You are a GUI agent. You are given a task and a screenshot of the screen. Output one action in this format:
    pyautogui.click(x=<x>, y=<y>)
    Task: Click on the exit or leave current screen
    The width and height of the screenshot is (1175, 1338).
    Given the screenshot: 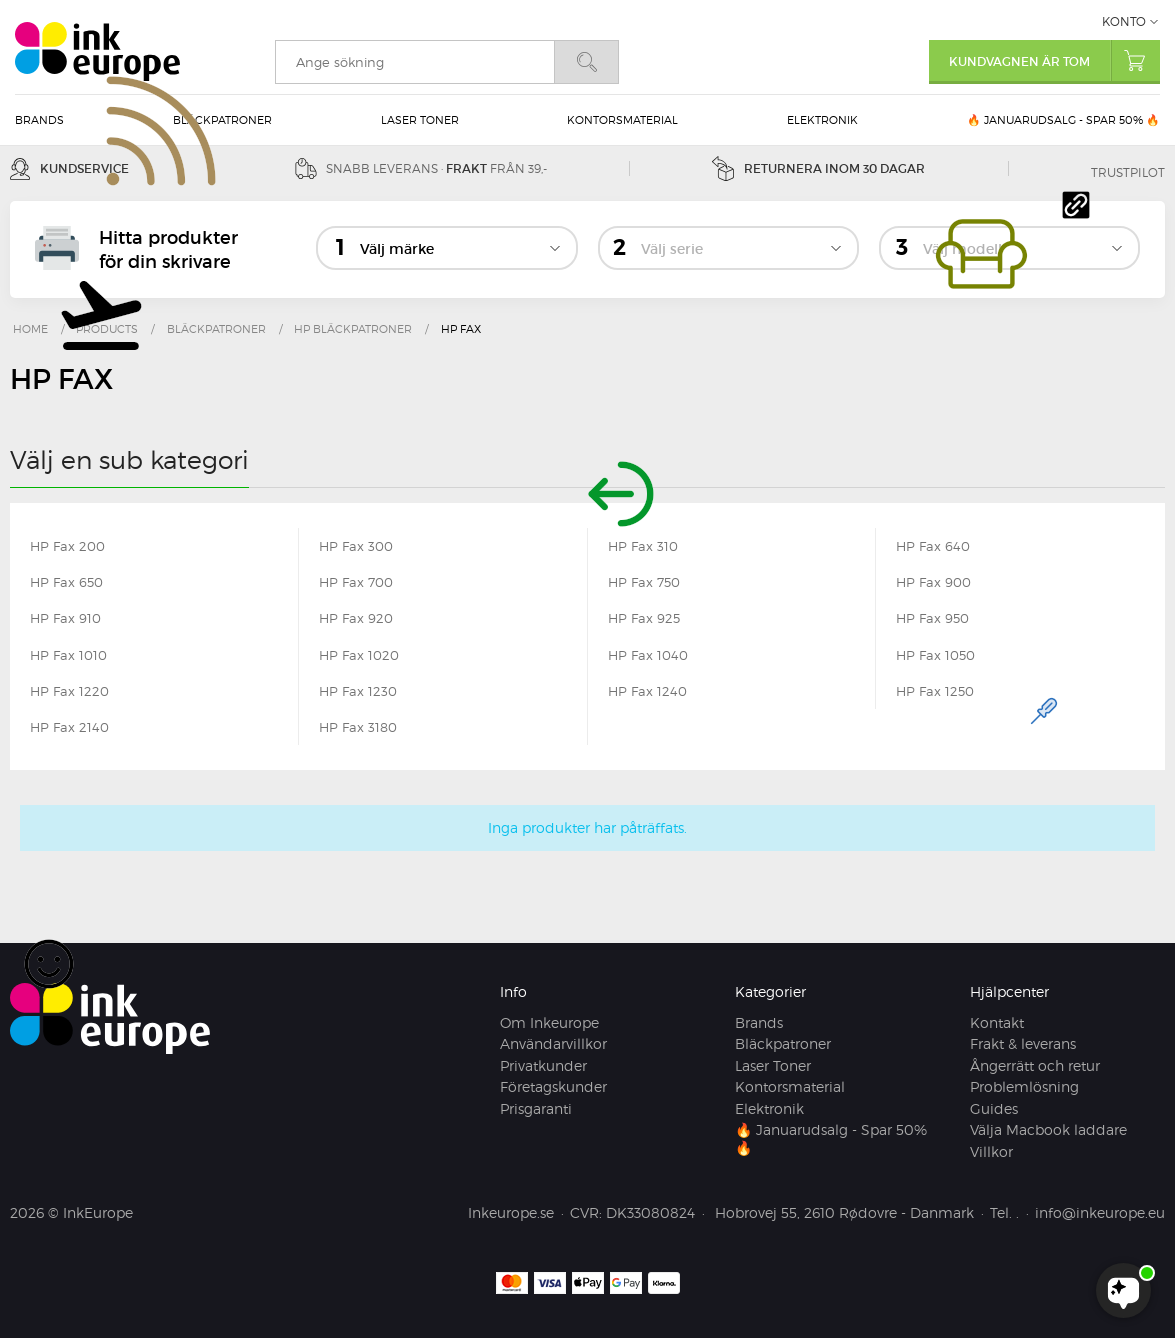 What is the action you would take?
    pyautogui.click(x=621, y=494)
    